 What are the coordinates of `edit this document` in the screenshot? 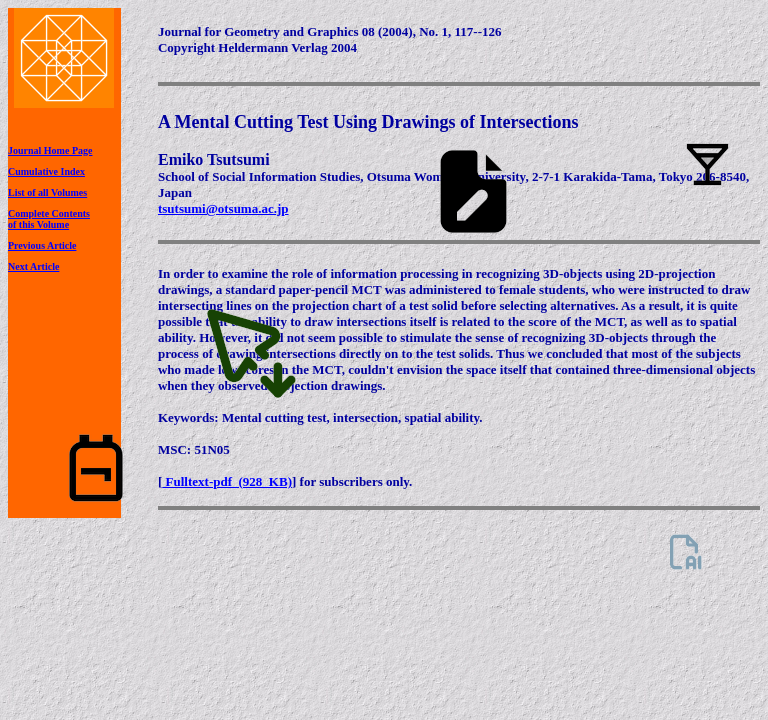 It's located at (473, 191).